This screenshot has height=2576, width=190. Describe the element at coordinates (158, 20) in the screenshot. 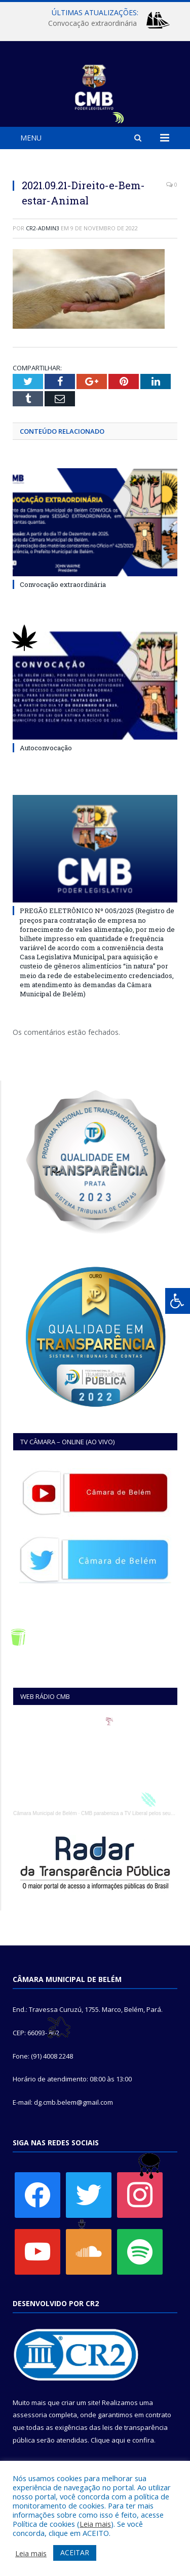

I see `navigate to sailing or boating features` at that location.